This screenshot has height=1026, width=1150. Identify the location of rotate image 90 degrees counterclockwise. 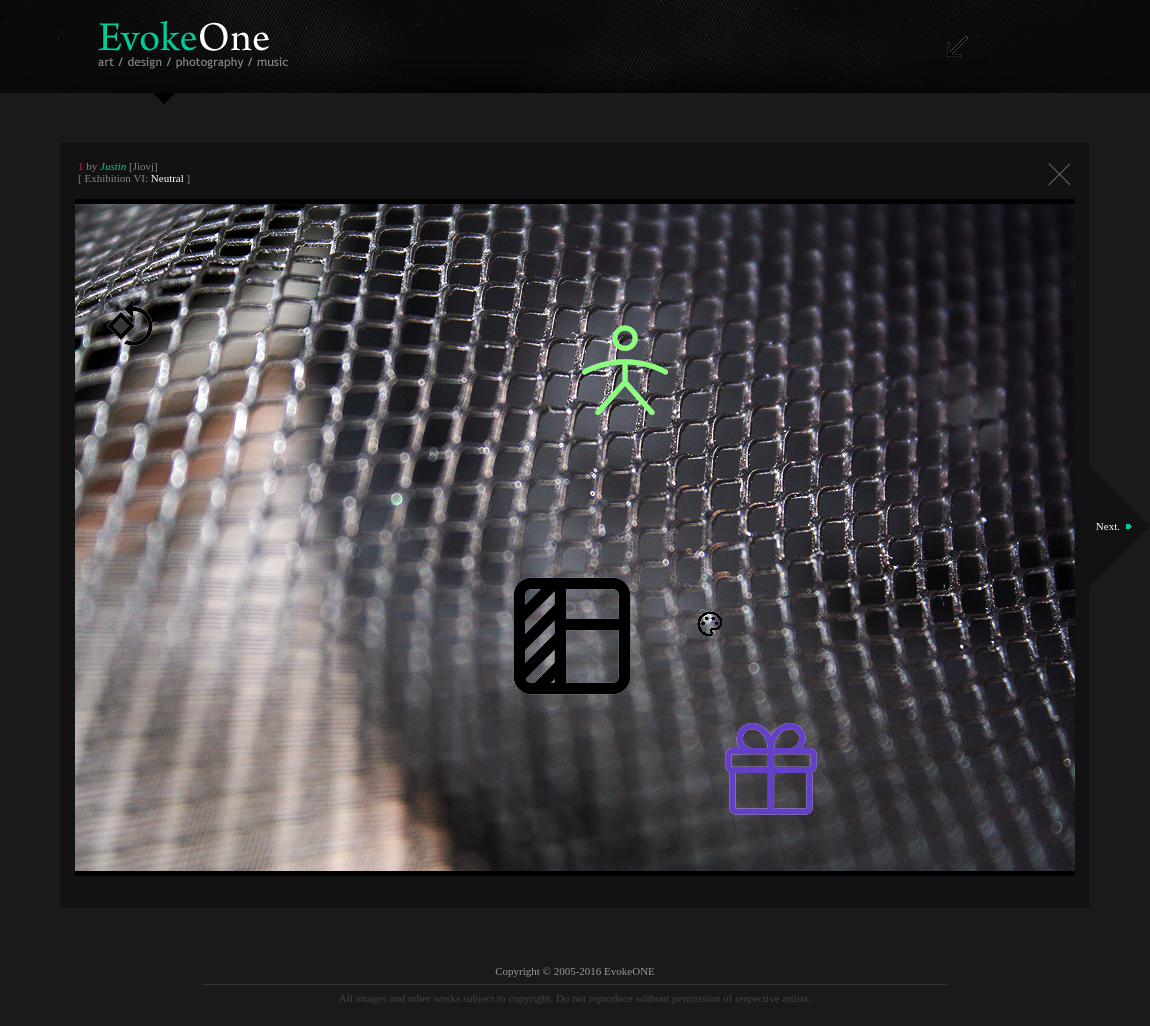
(131, 324).